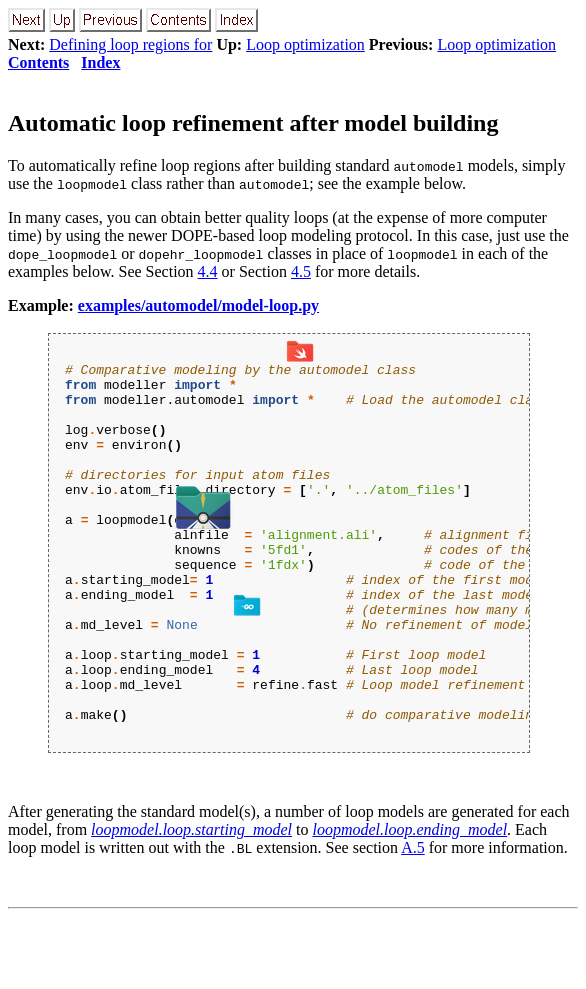 The width and height of the screenshot is (586, 989). Describe the element at coordinates (300, 352) in the screenshot. I see `open folder containing swift programming projects` at that location.